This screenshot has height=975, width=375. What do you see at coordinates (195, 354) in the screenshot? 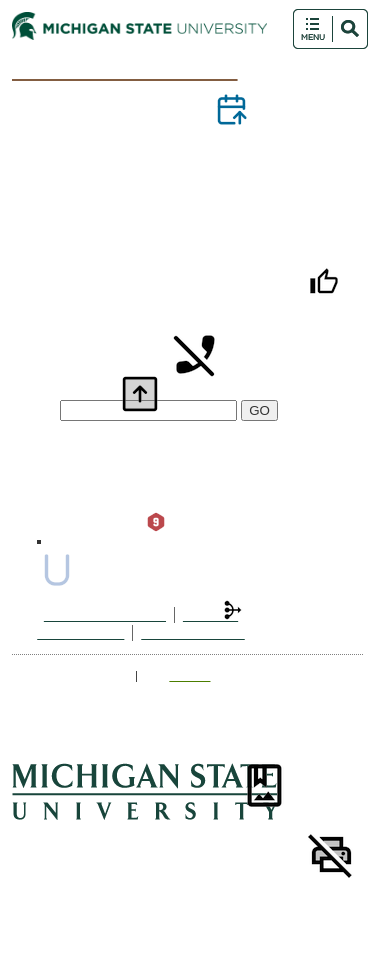
I see `indicates phone calls are disabled or unavailable` at bounding box center [195, 354].